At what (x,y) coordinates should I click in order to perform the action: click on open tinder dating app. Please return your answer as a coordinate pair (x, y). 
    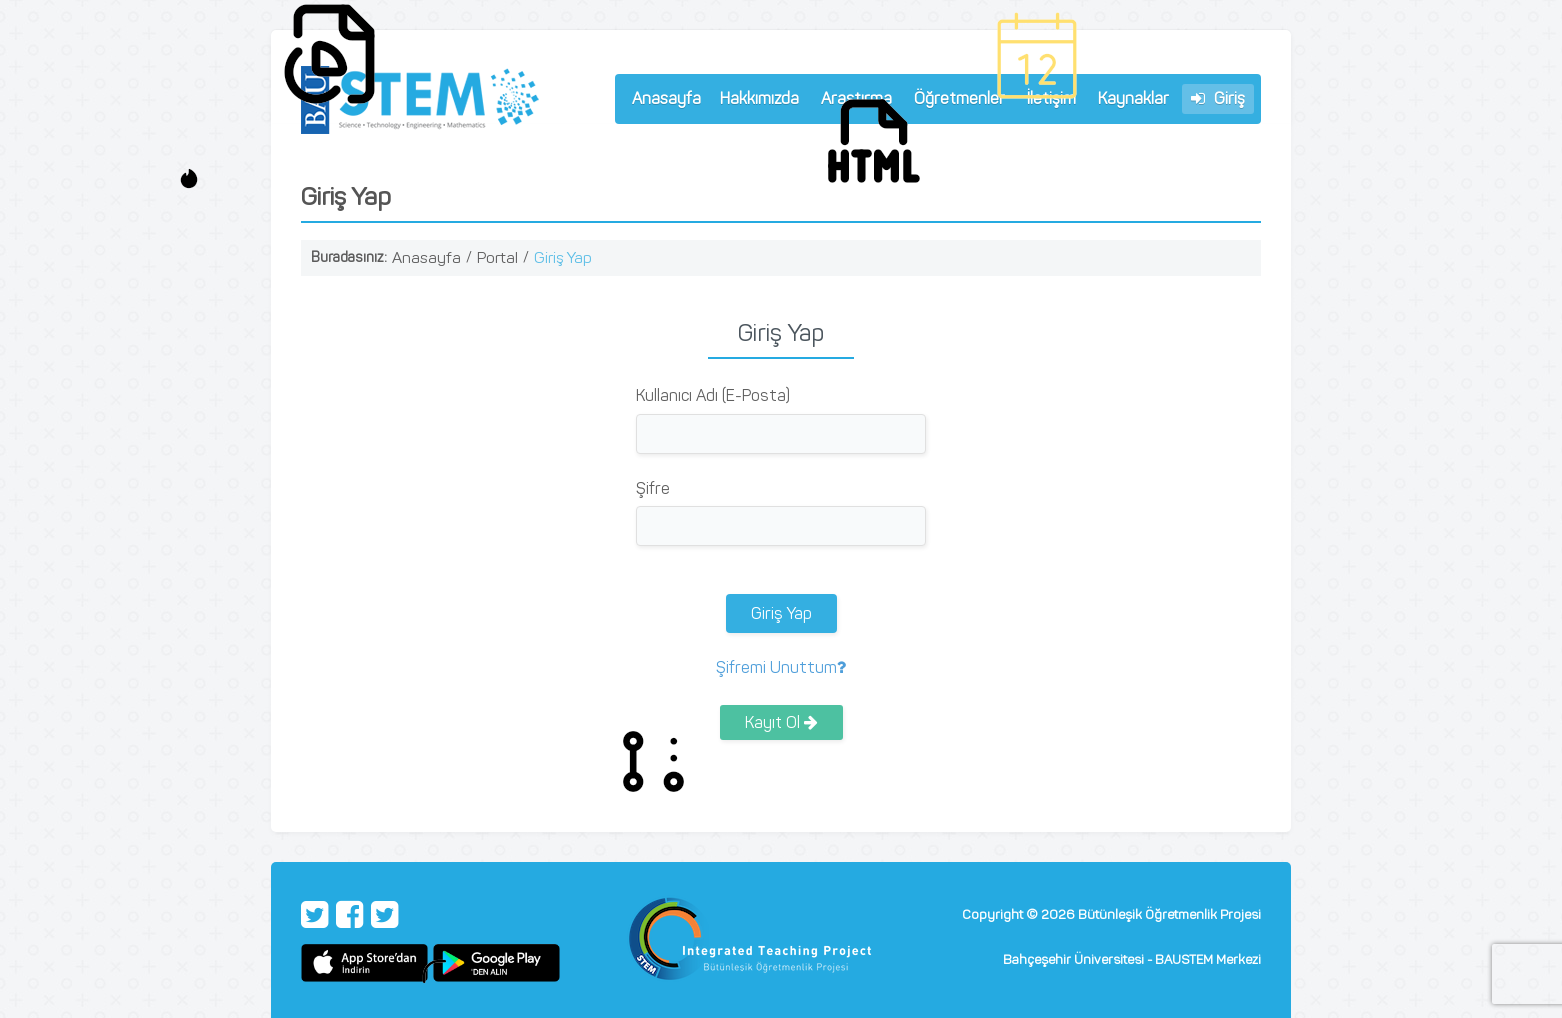
    Looking at the image, I should click on (189, 179).